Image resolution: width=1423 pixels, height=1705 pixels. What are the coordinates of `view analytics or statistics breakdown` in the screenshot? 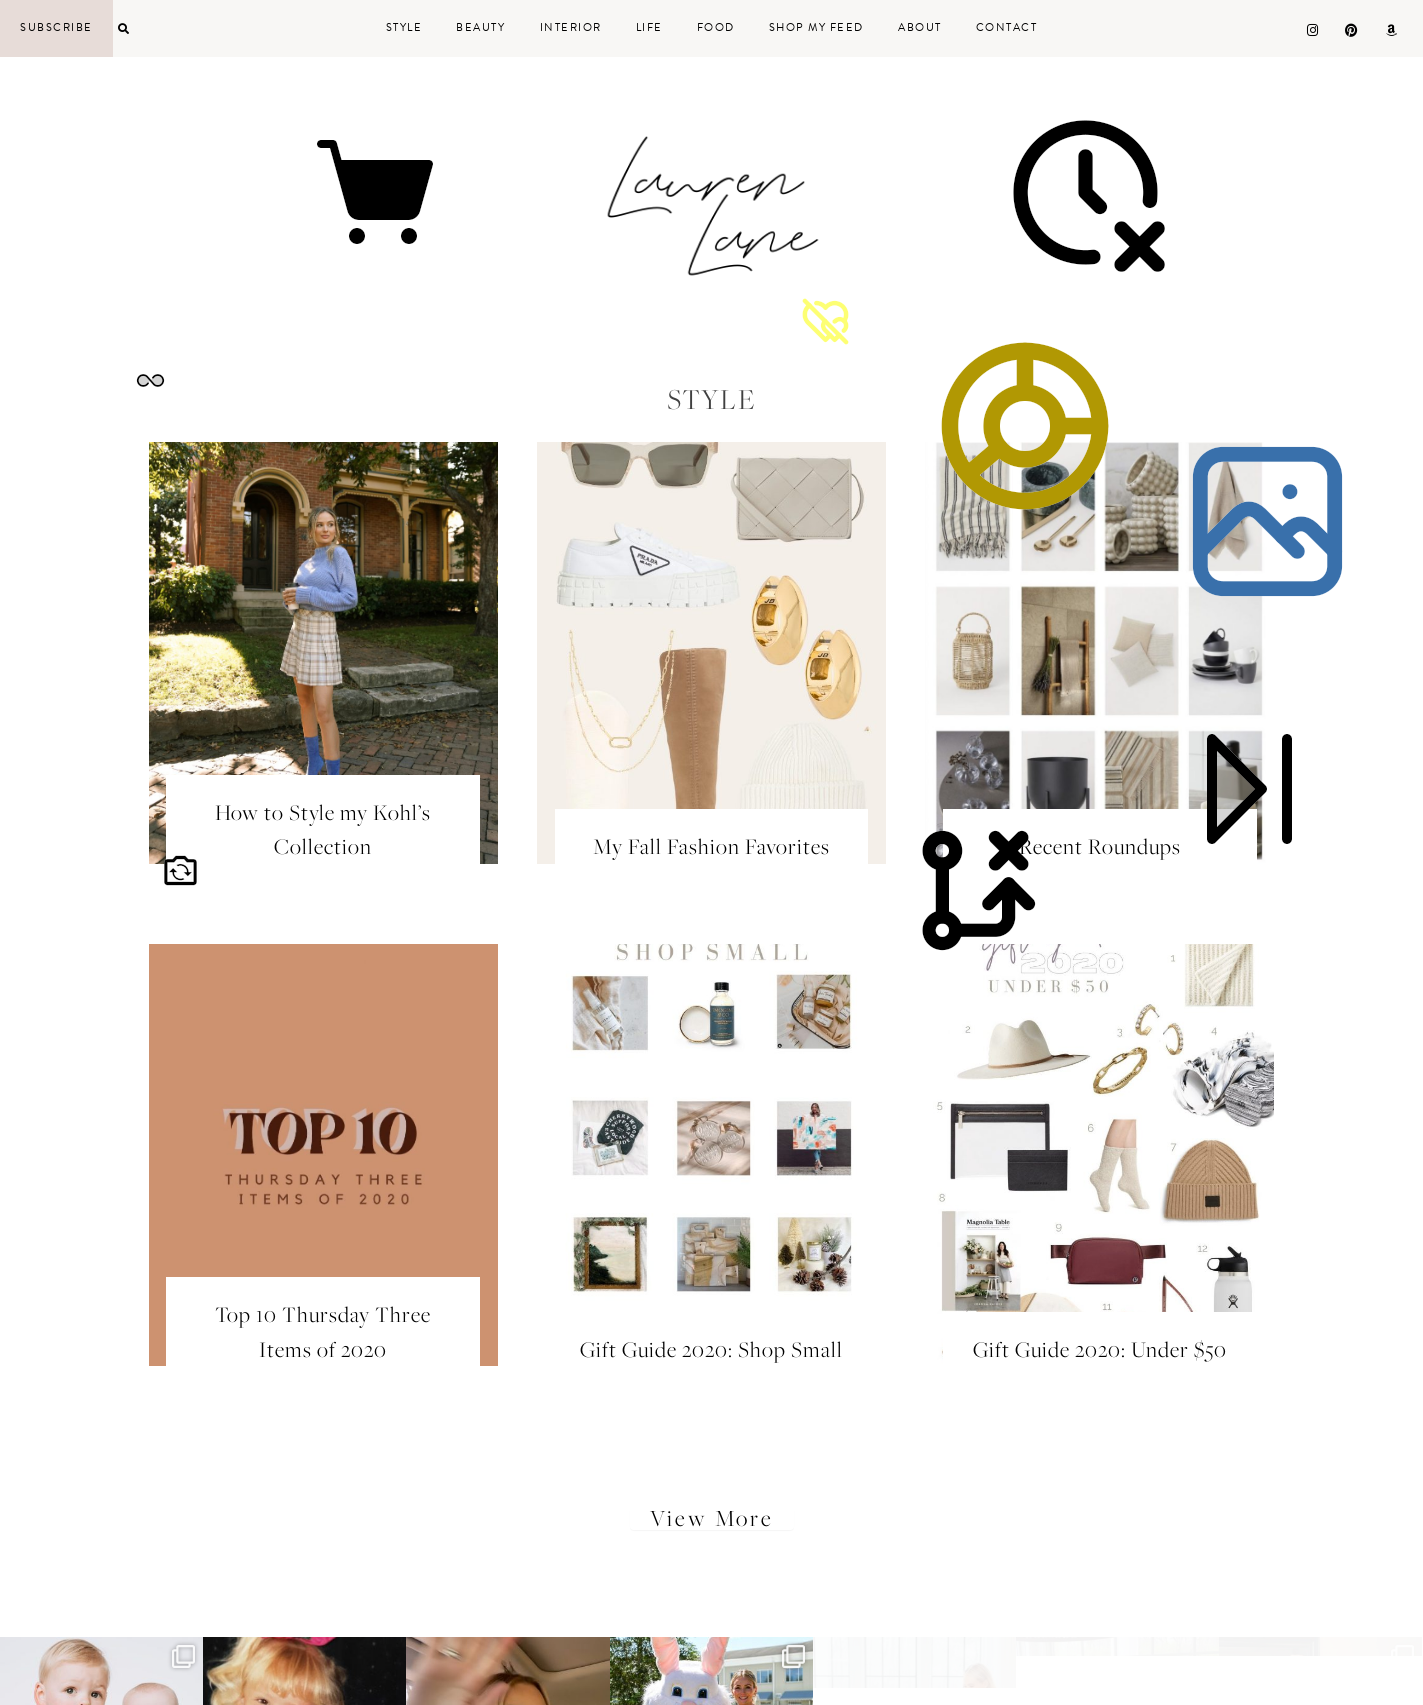 It's located at (1025, 426).